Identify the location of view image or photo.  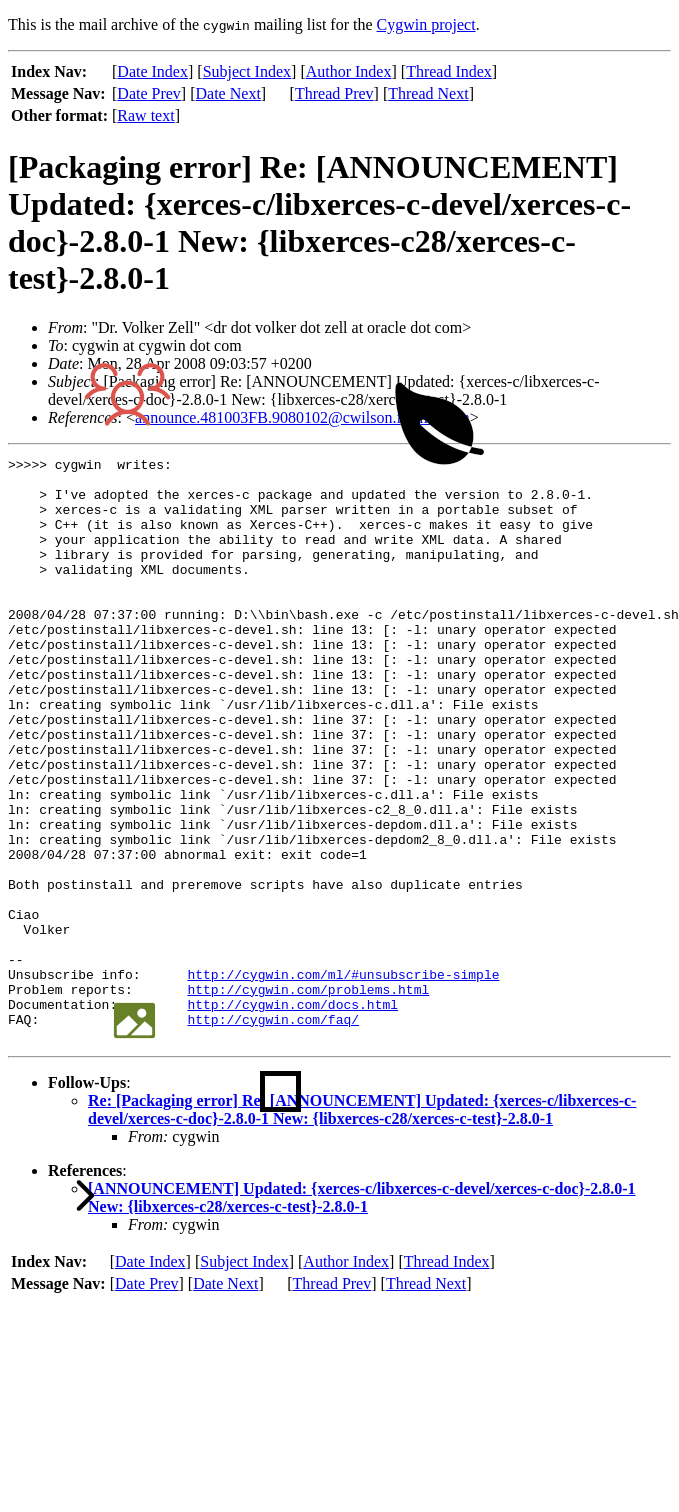
(134, 1020).